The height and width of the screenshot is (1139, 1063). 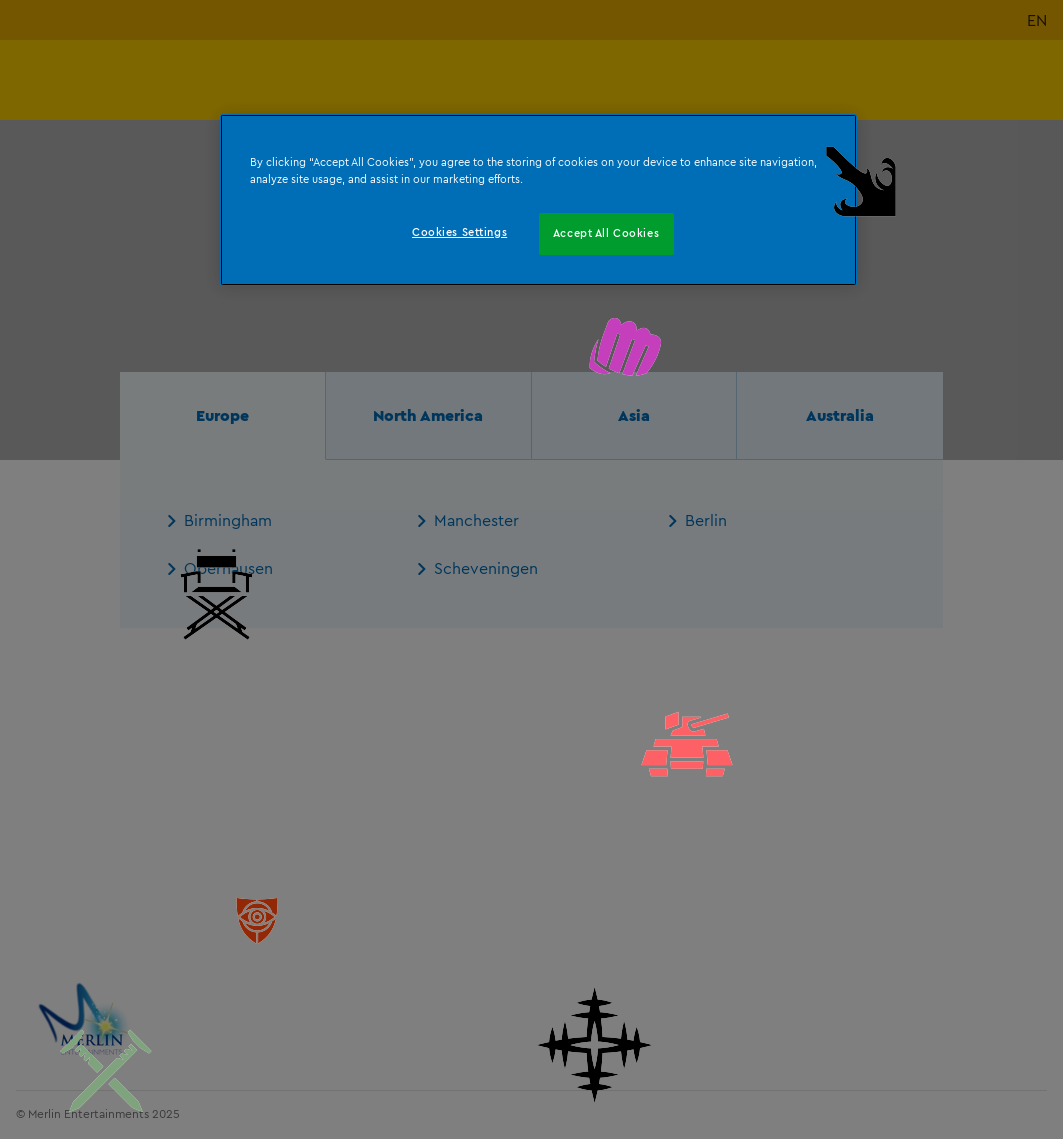 What do you see at coordinates (257, 921) in the screenshot?
I see `enable privacy protection mode` at bounding box center [257, 921].